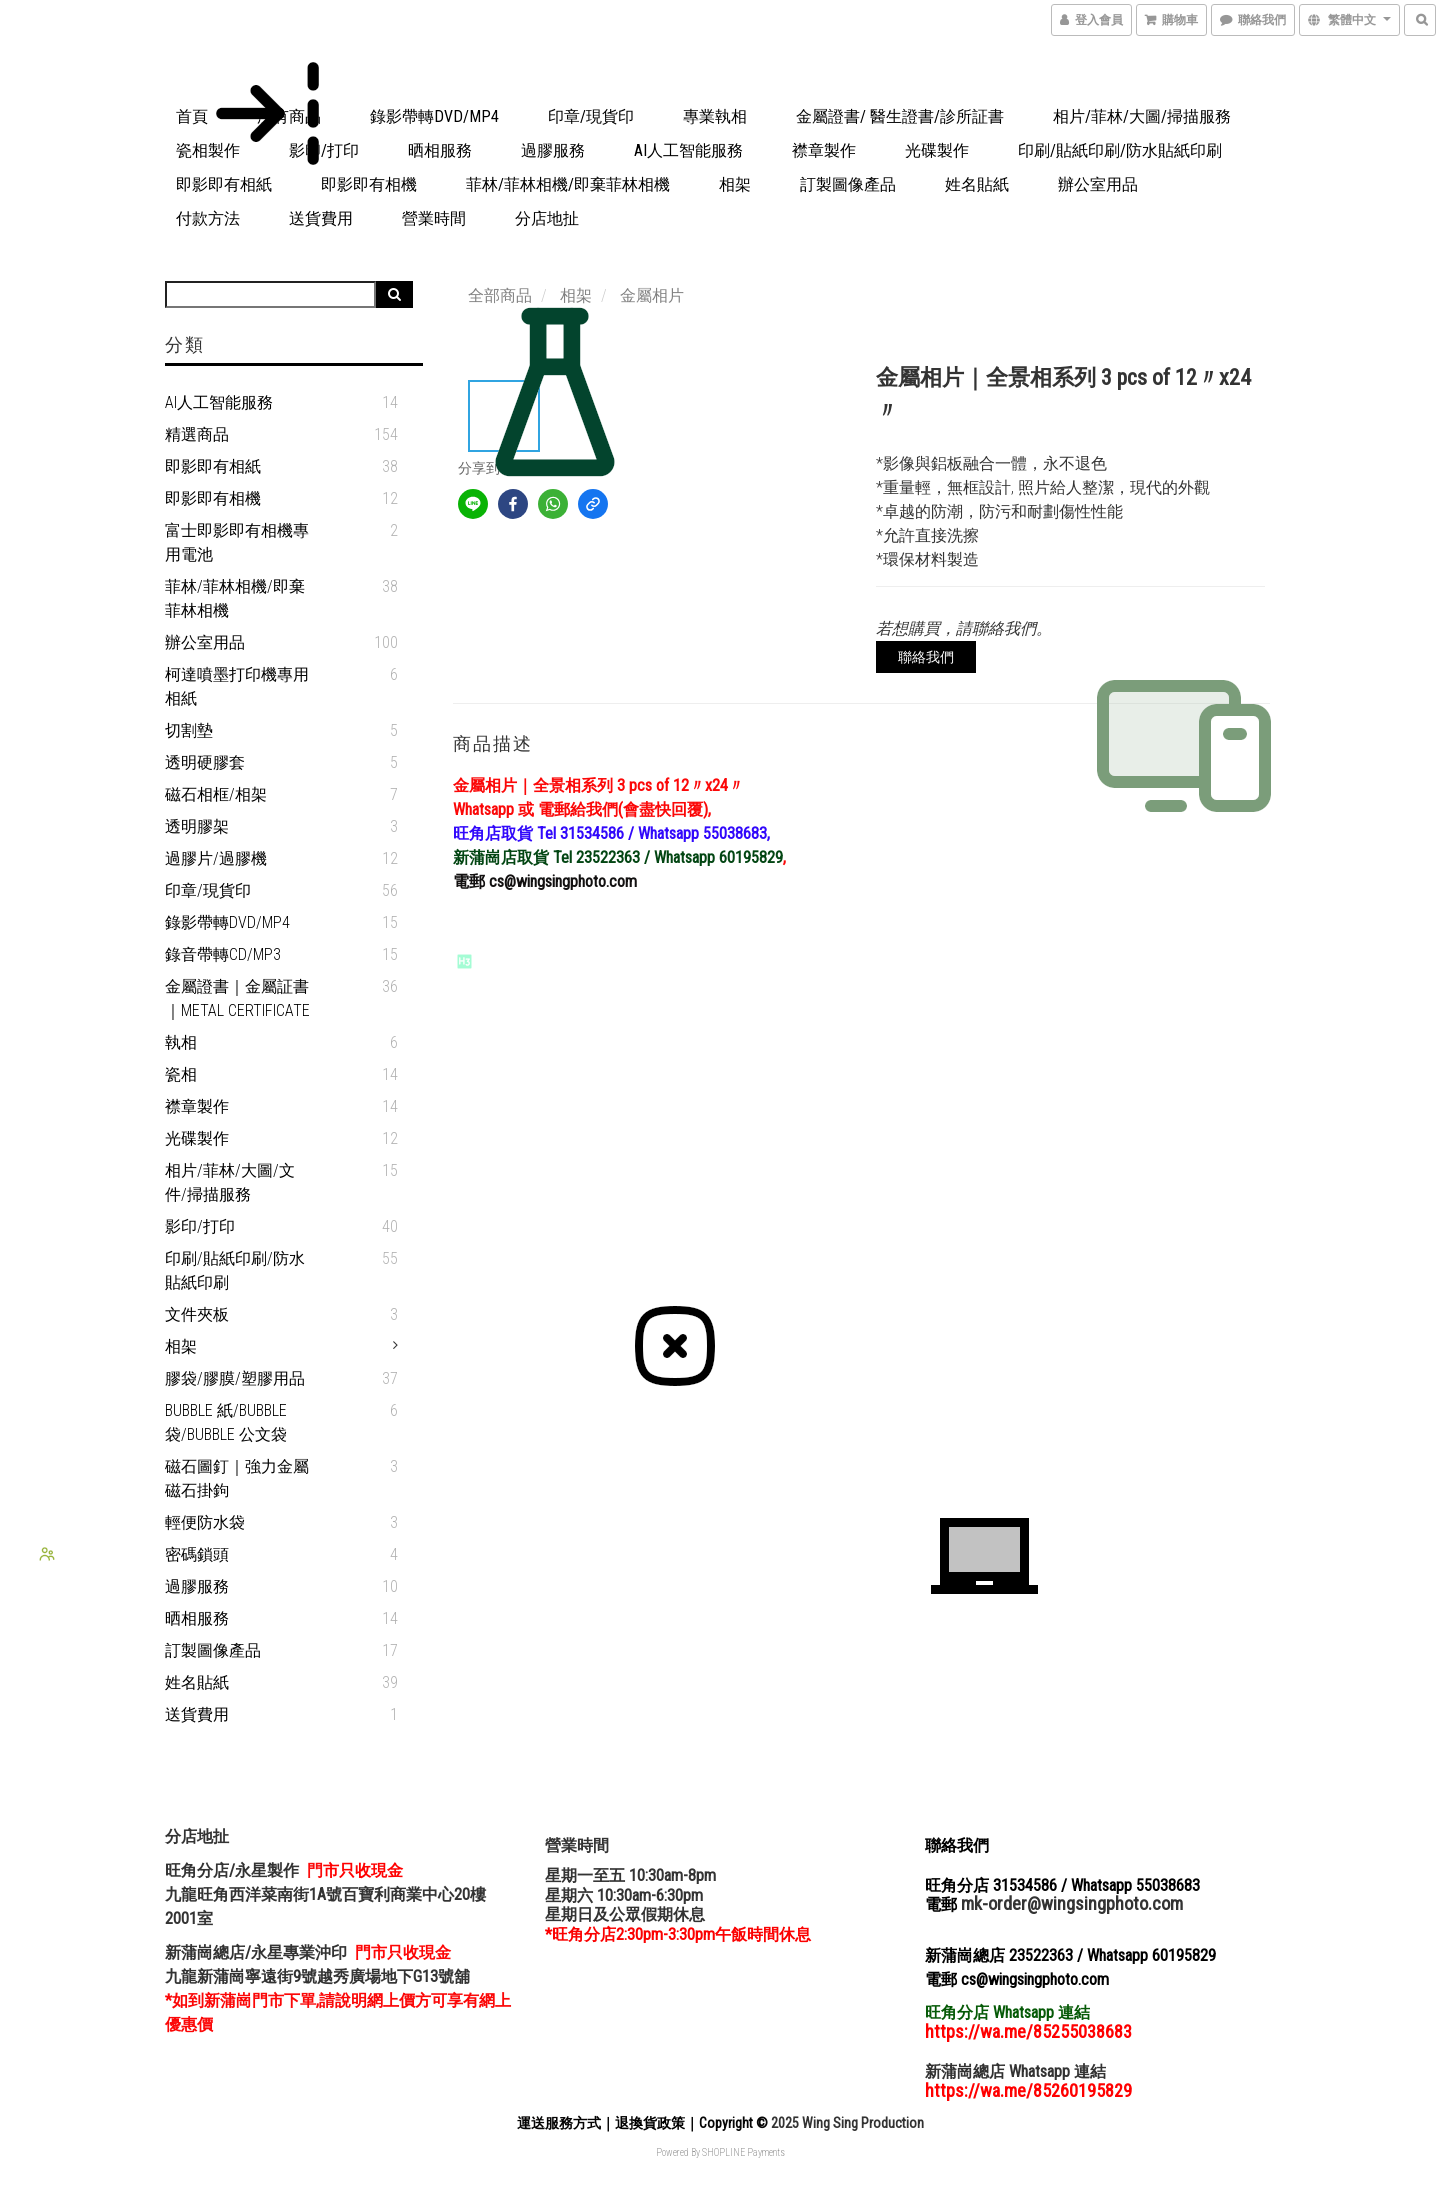  Describe the element at coordinates (984, 1558) in the screenshot. I see `access chromebook or laptop settings` at that location.